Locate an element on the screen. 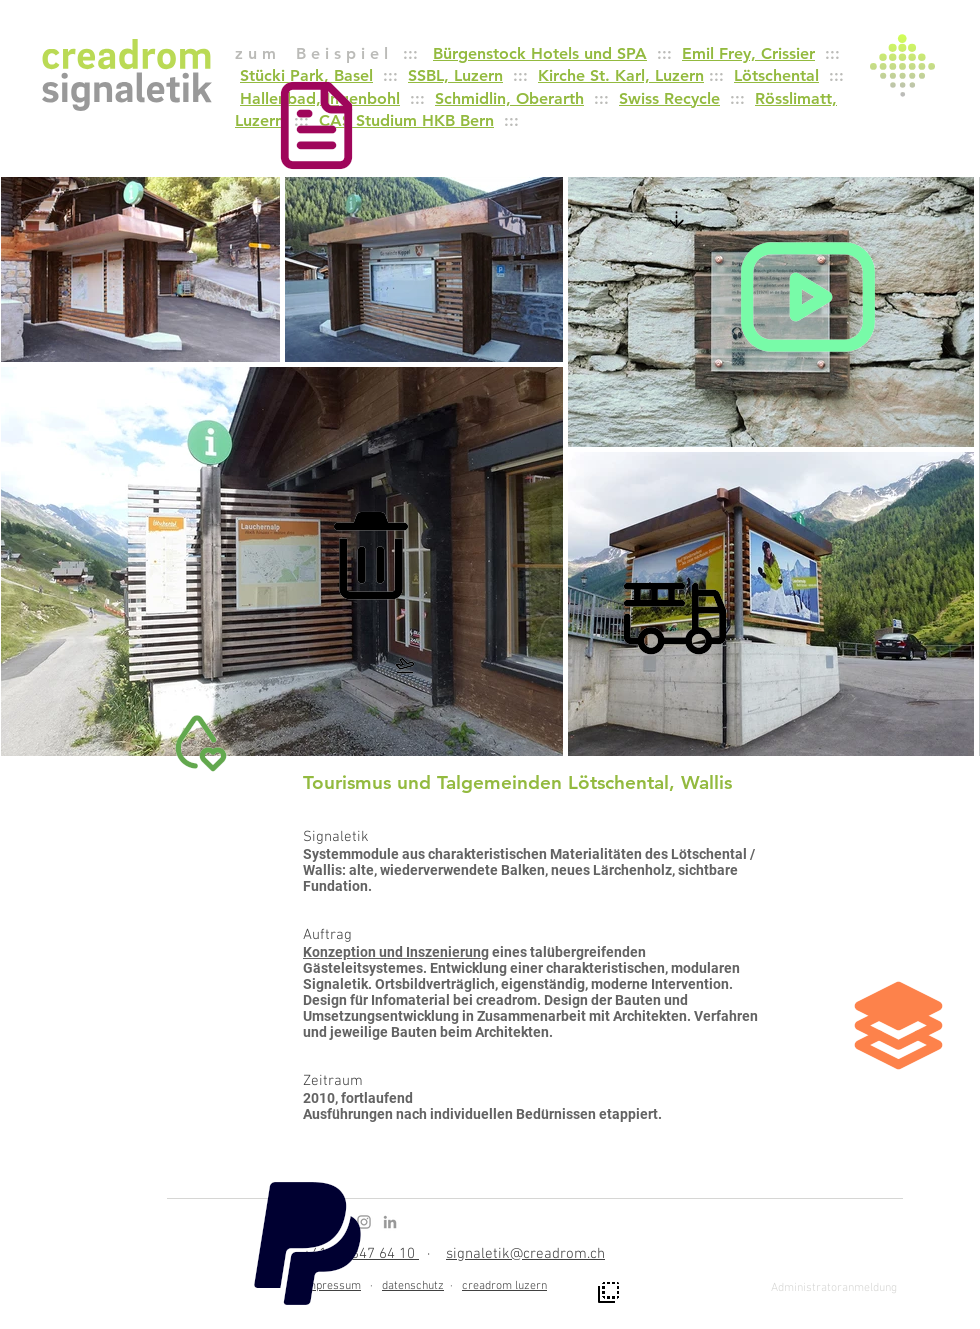  delete selected item is located at coordinates (371, 557).